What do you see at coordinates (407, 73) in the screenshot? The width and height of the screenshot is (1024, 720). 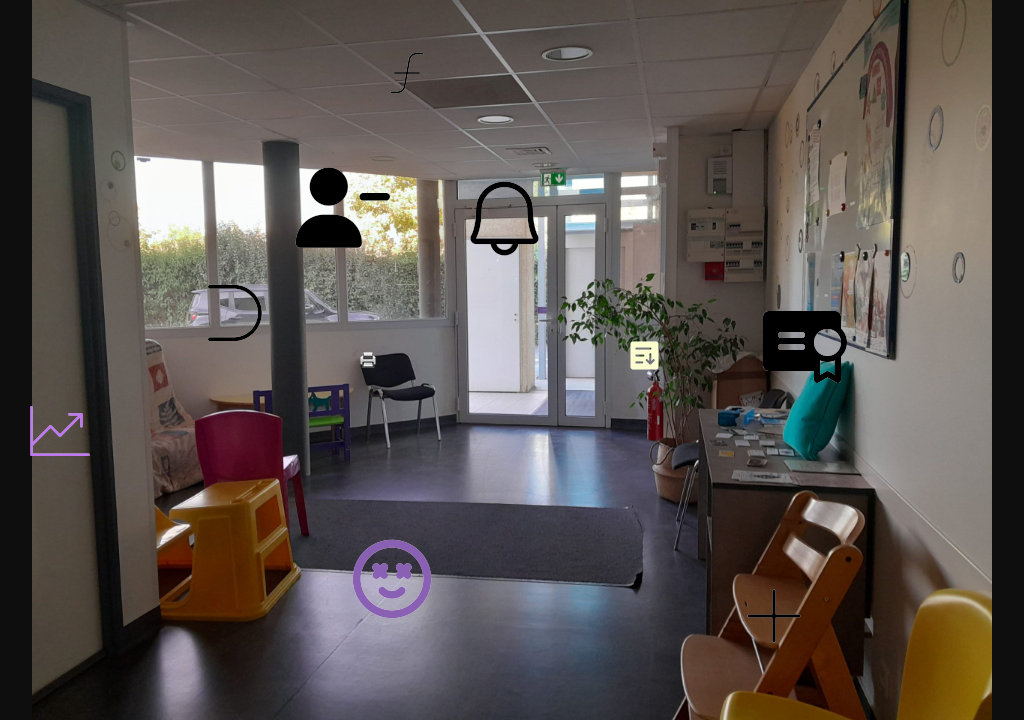 I see `access function or formula editor` at bounding box center [407, 73].